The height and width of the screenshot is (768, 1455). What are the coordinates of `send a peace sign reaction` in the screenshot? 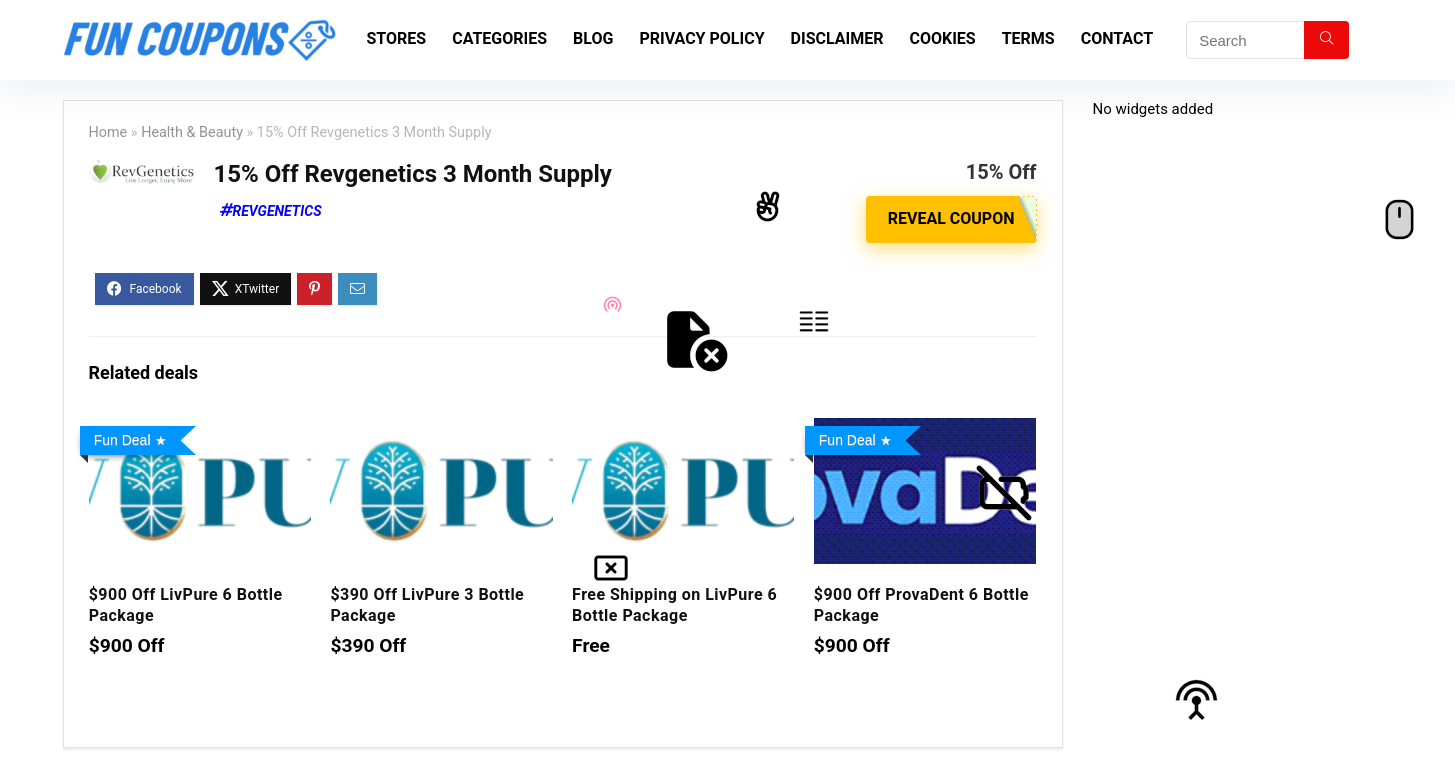 It's located at (767, 206).